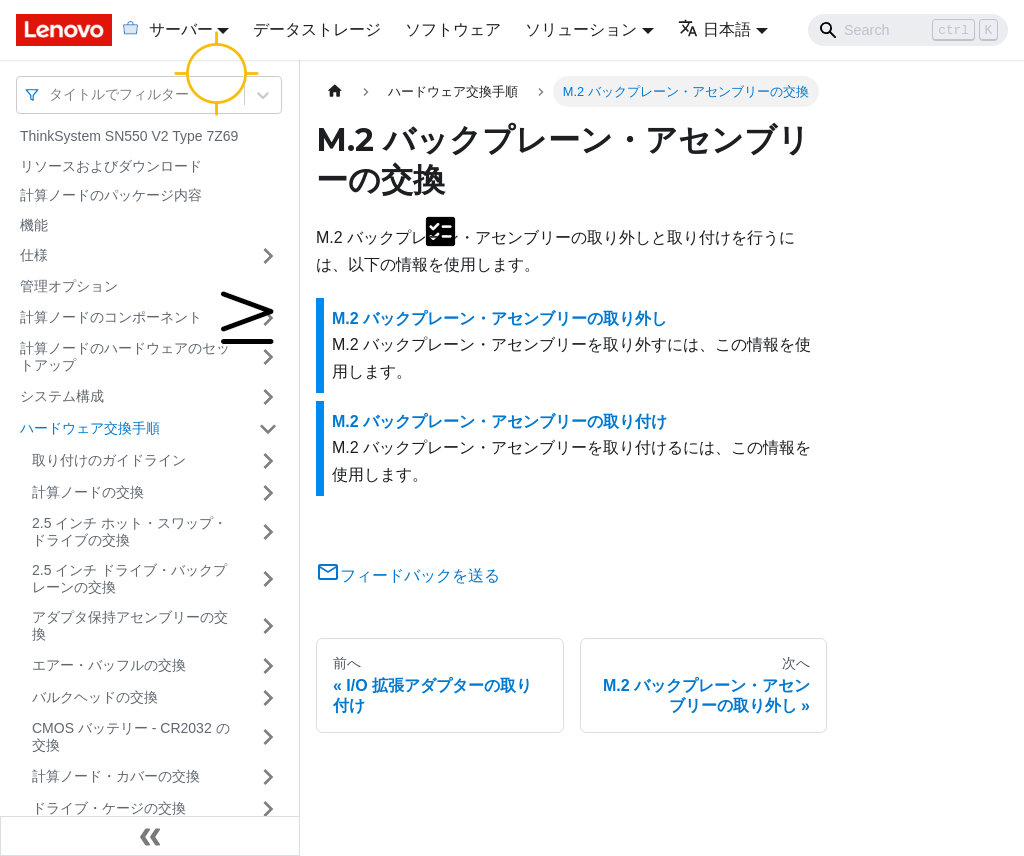 The width and height of the screenshot is (1024, 856). I want to click on access current location, so click(216, 73).